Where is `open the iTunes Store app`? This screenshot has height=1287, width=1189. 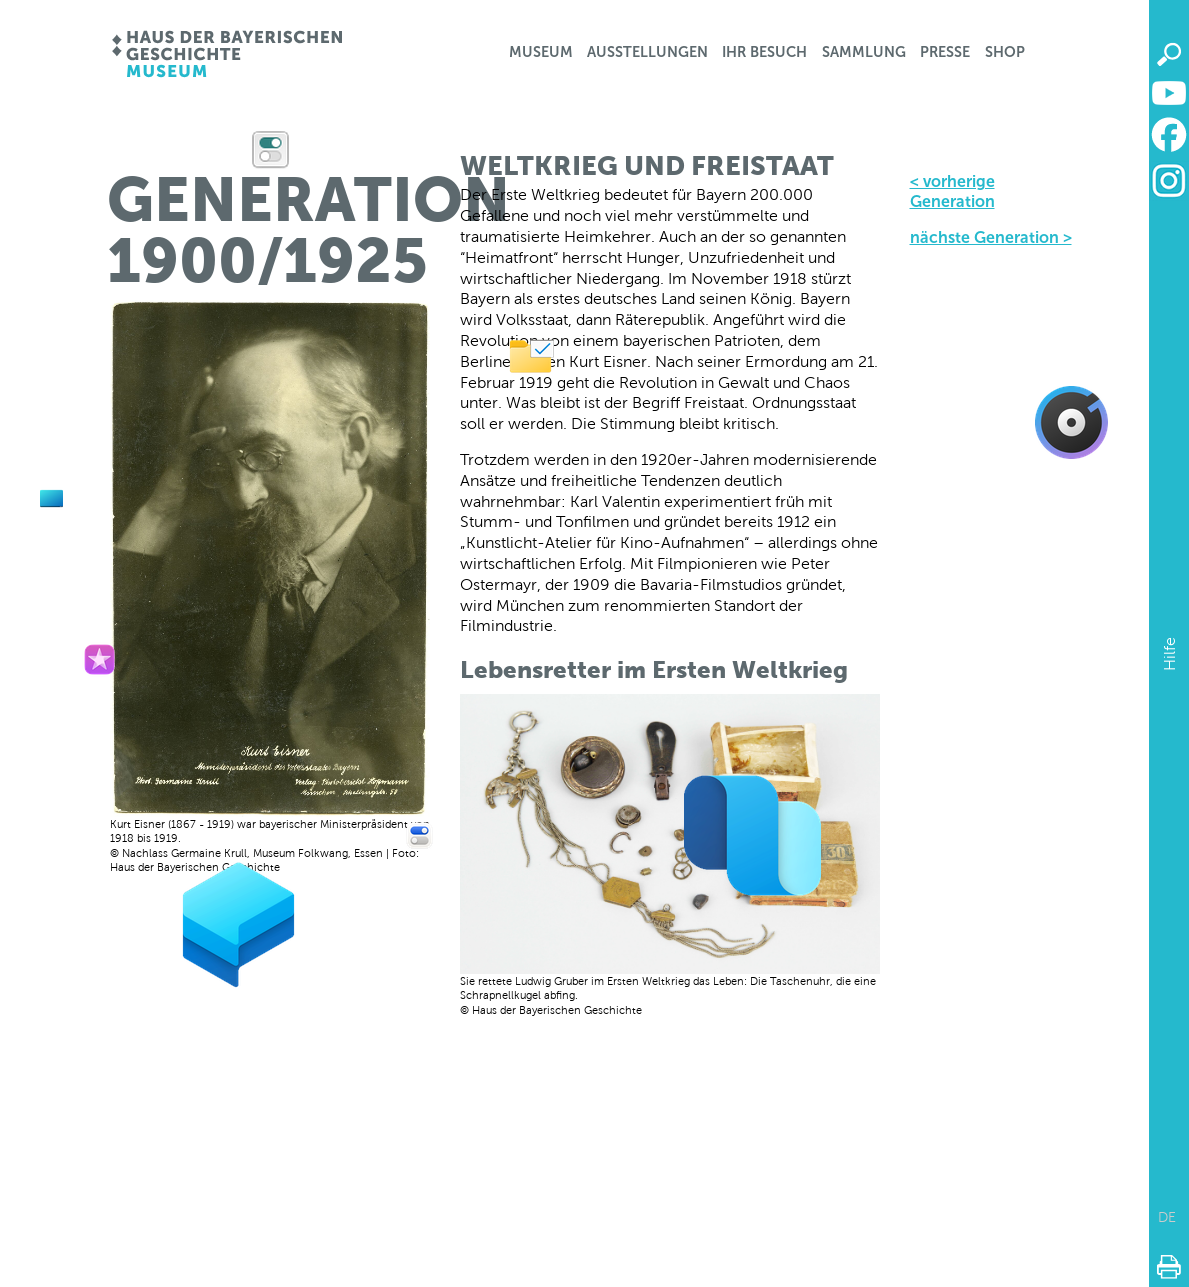
open the iTunes Store app is located at coordinates (99, 659).